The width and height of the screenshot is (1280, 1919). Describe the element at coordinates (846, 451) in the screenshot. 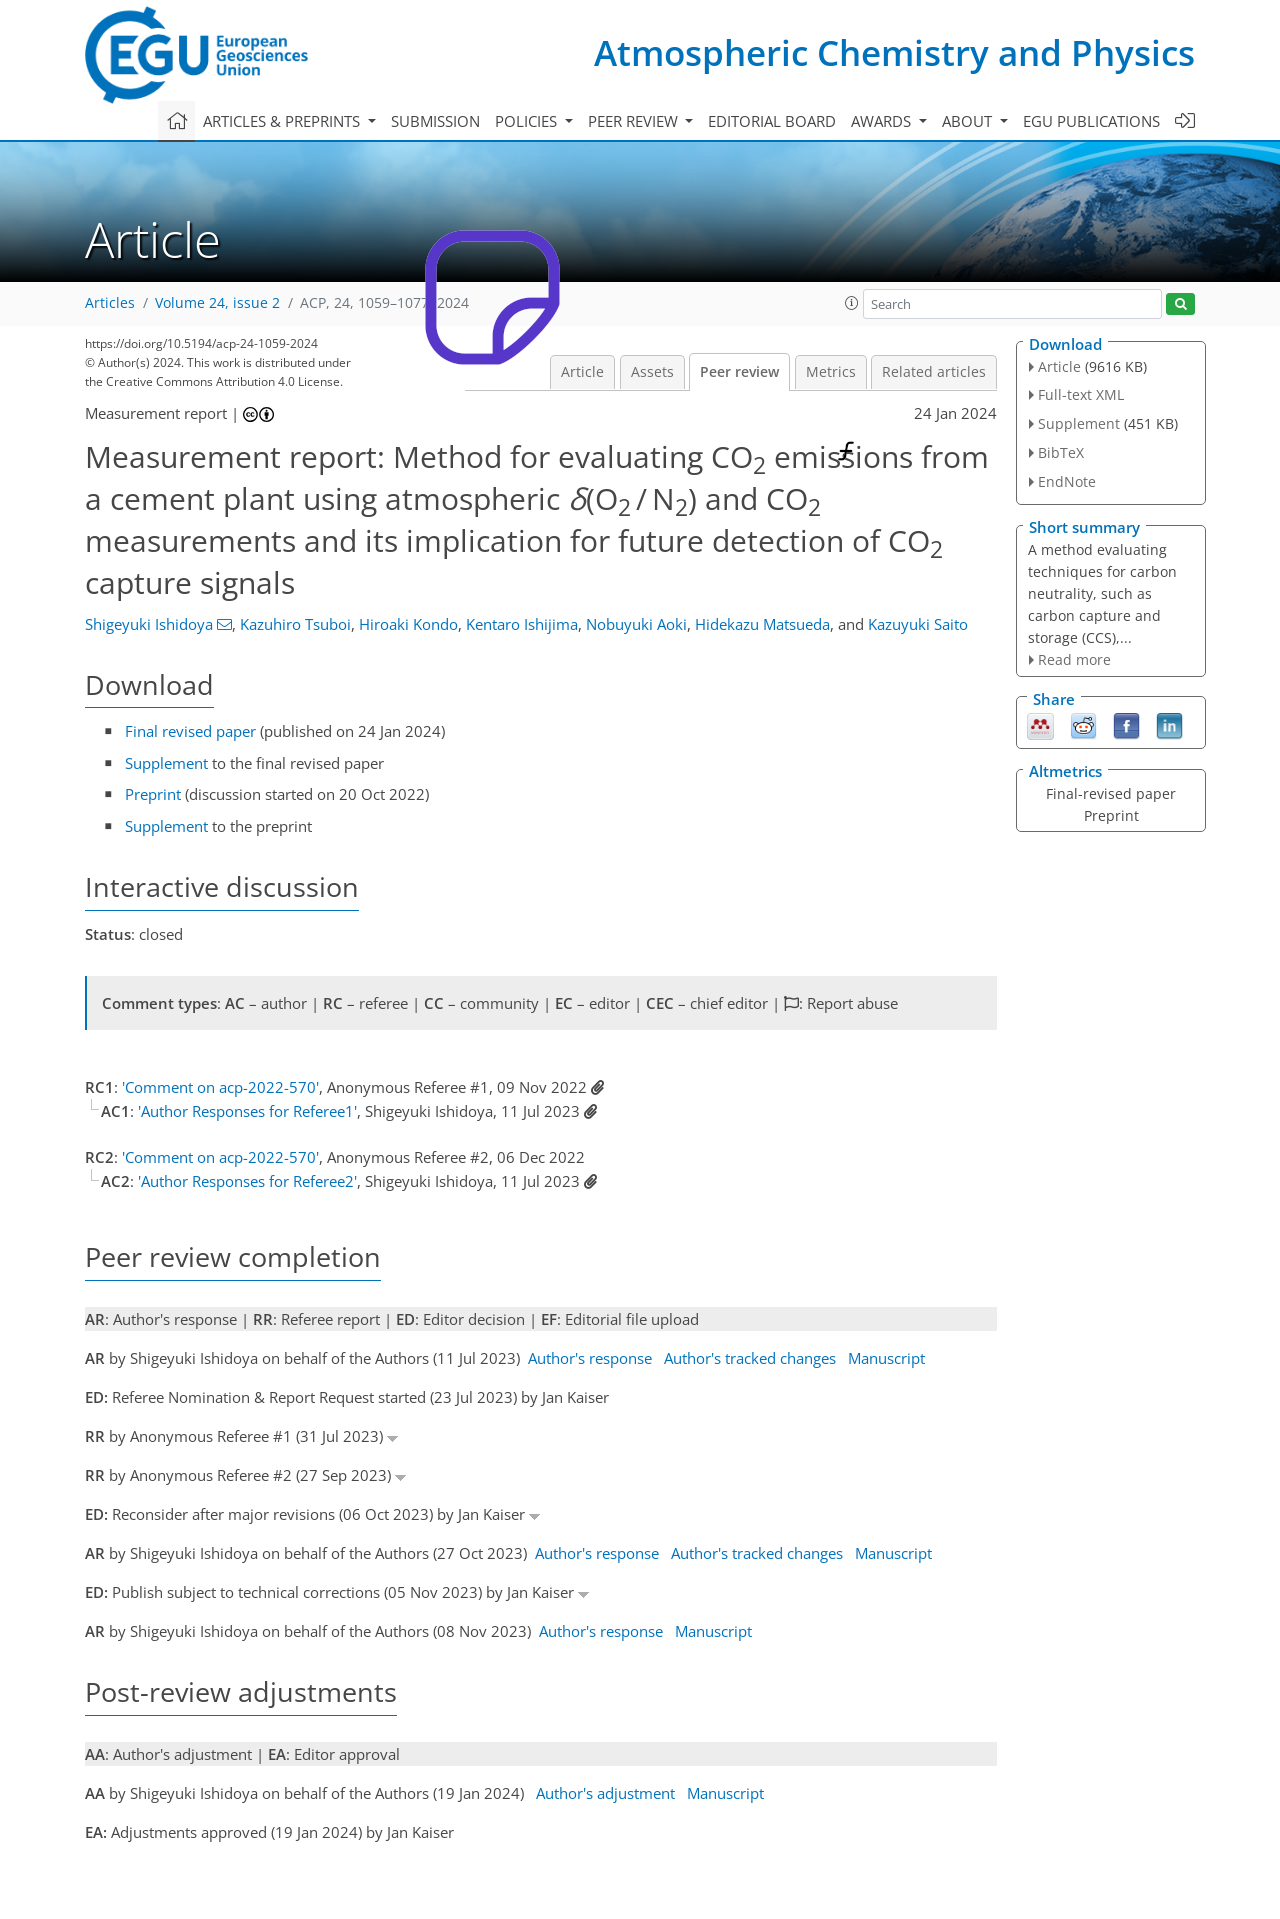

I see `access mathematical or programming functions` at that location.